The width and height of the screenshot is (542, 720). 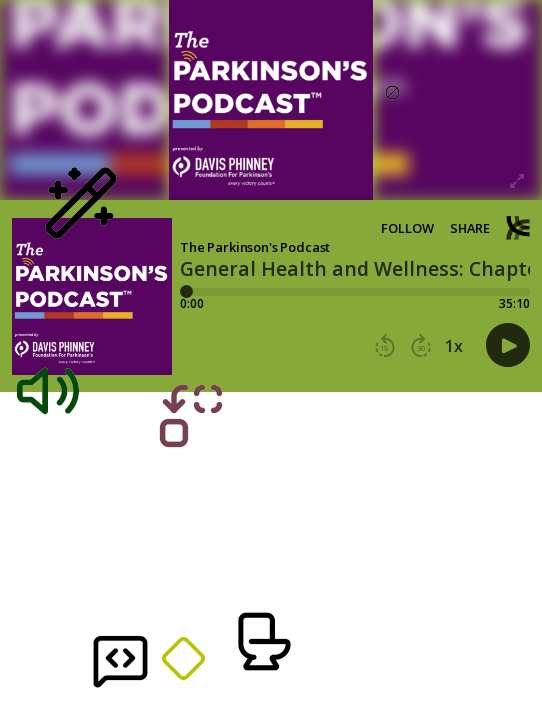 What do you see at coordinates (120, 660) in the screenshot?
I see `view code snippets in chat` at bounding box center [120, 660].